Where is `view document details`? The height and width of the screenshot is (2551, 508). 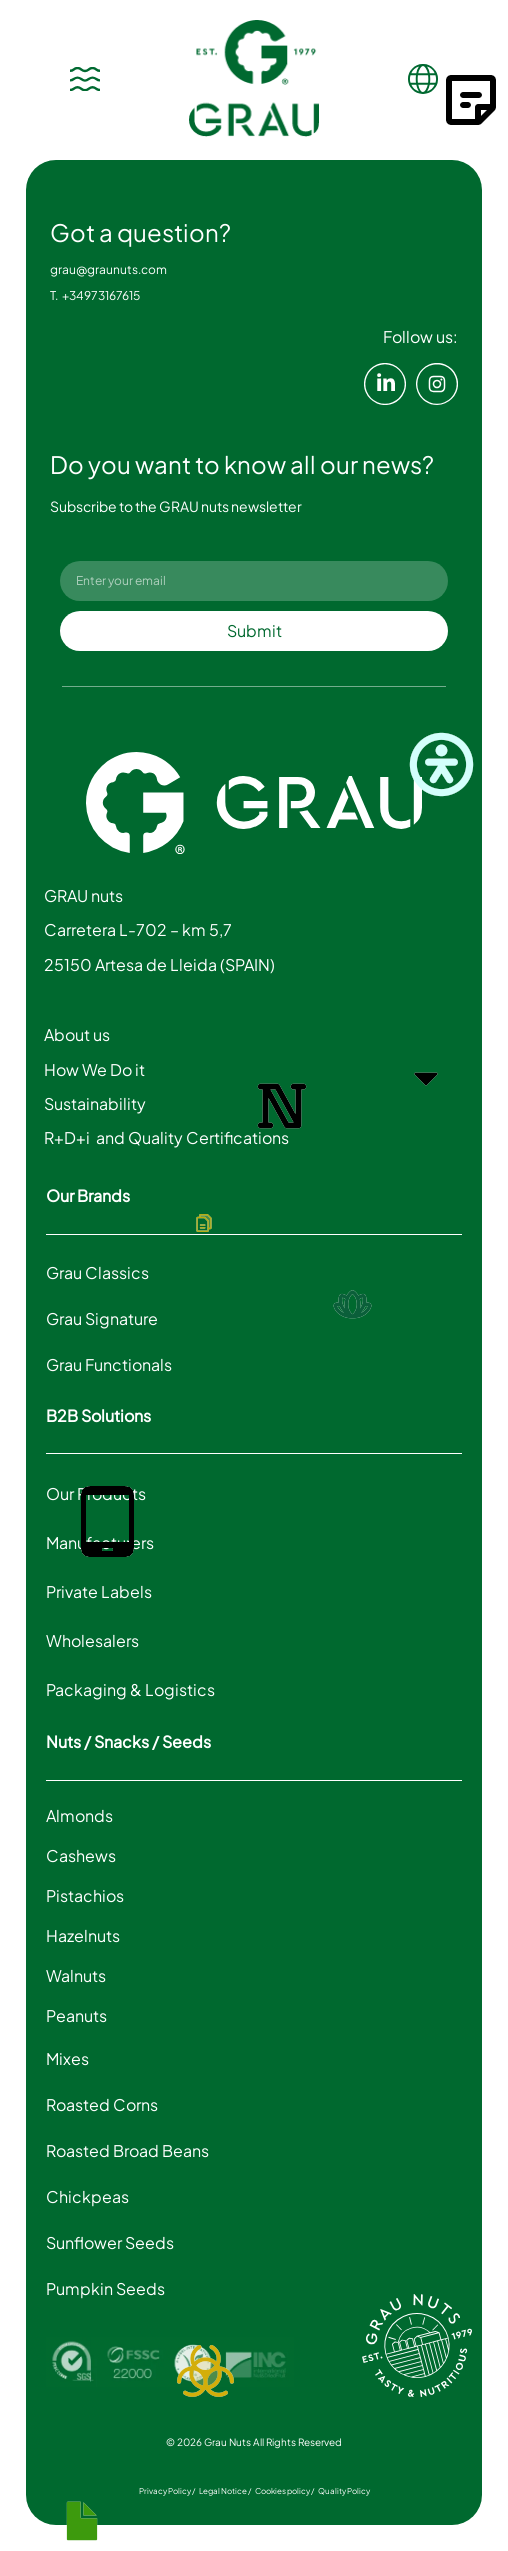 view document details is located at coordinates (82, 2521).